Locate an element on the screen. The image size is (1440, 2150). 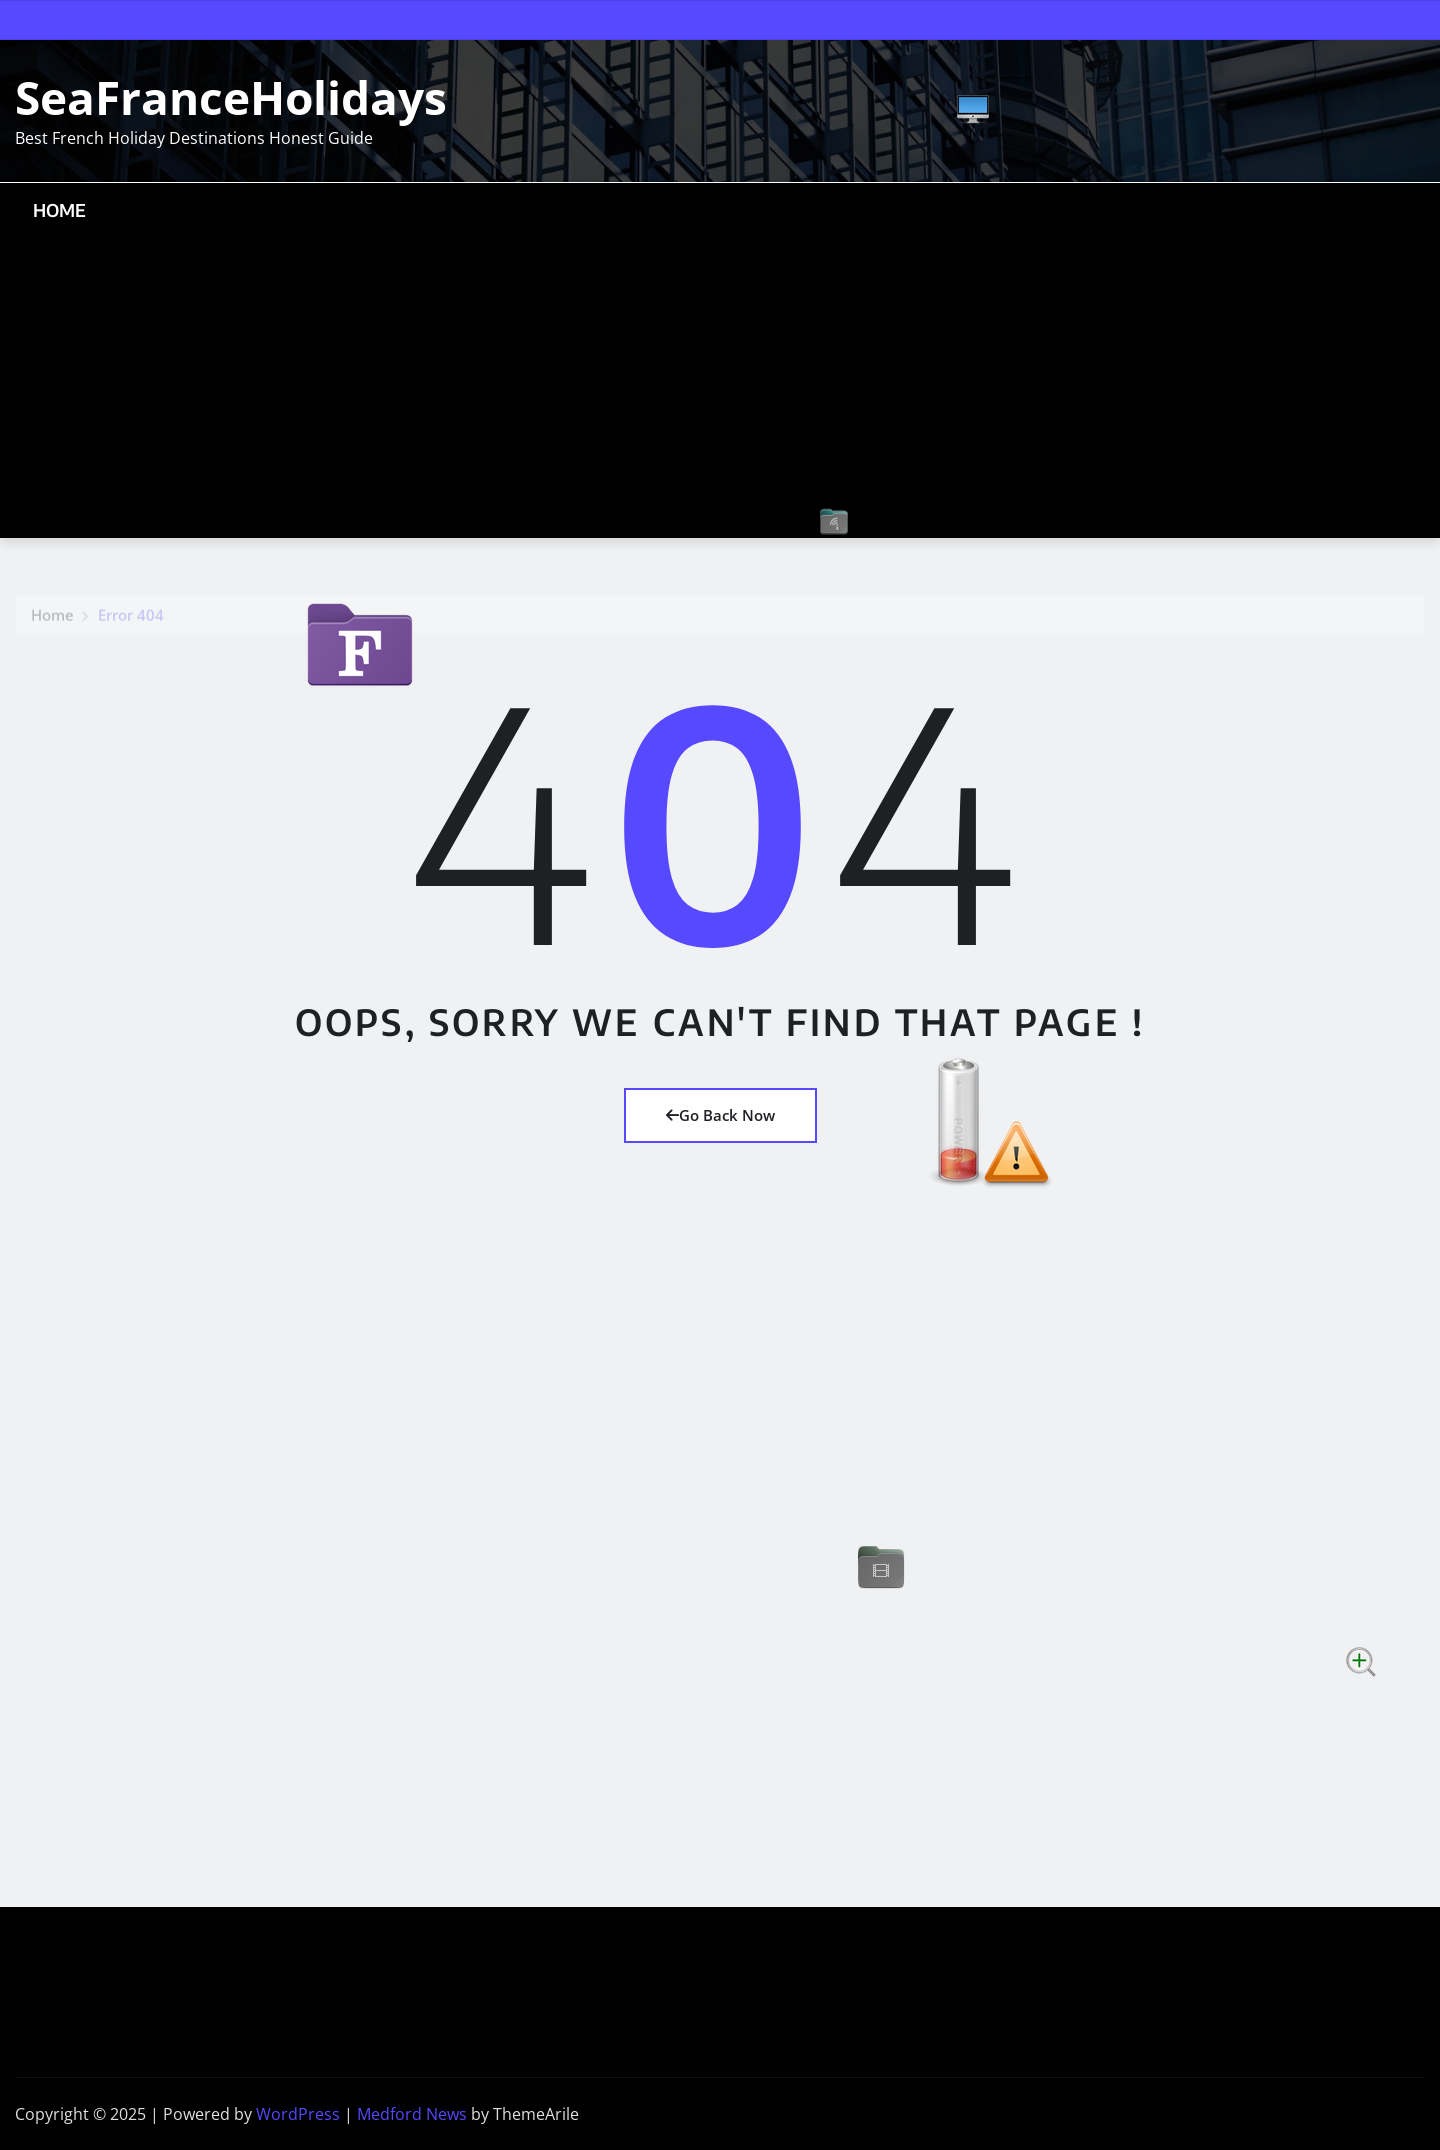
zoom in on the current view is located at coordinates (1361, 1662).